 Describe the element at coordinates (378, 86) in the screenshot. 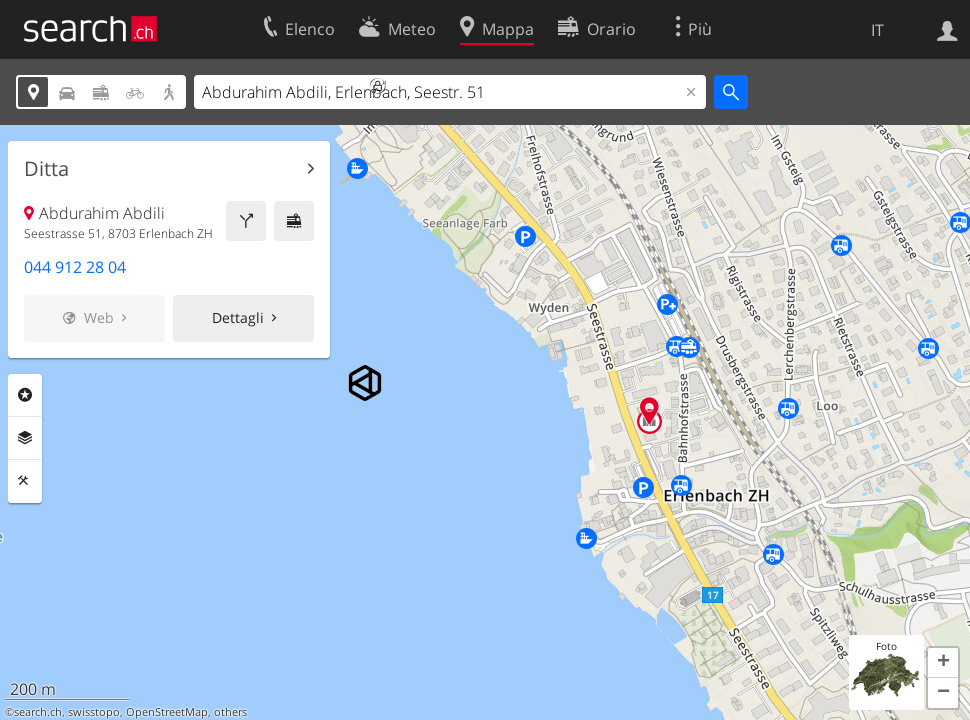

I see `caddy web server logo` at that location.